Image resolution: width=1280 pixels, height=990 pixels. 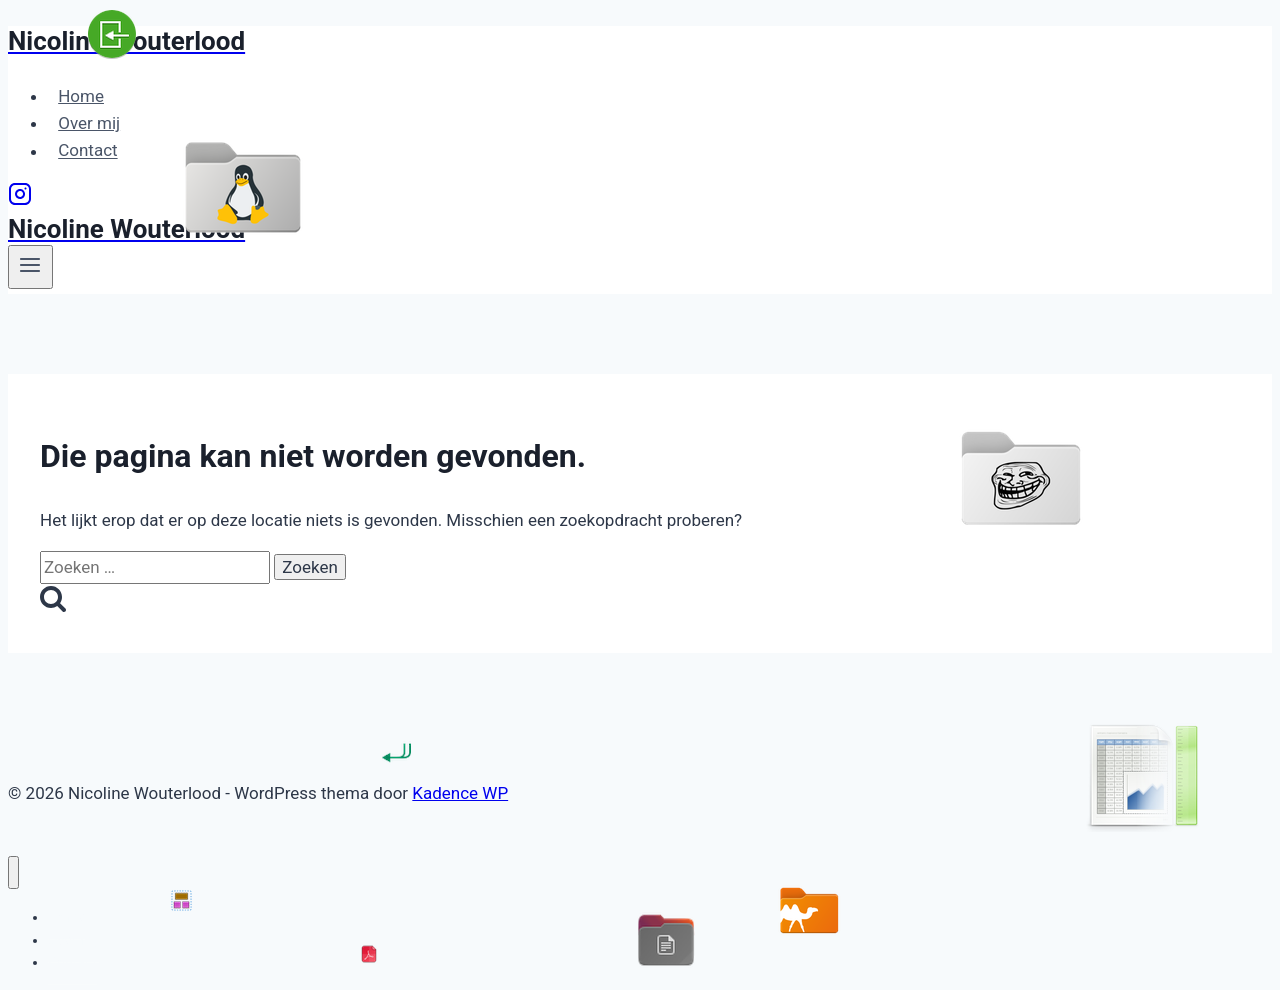 What do you see at coordinates (242, 190) in the screenshot?
I see `open linux files folder` at bounding box center [242, 190].